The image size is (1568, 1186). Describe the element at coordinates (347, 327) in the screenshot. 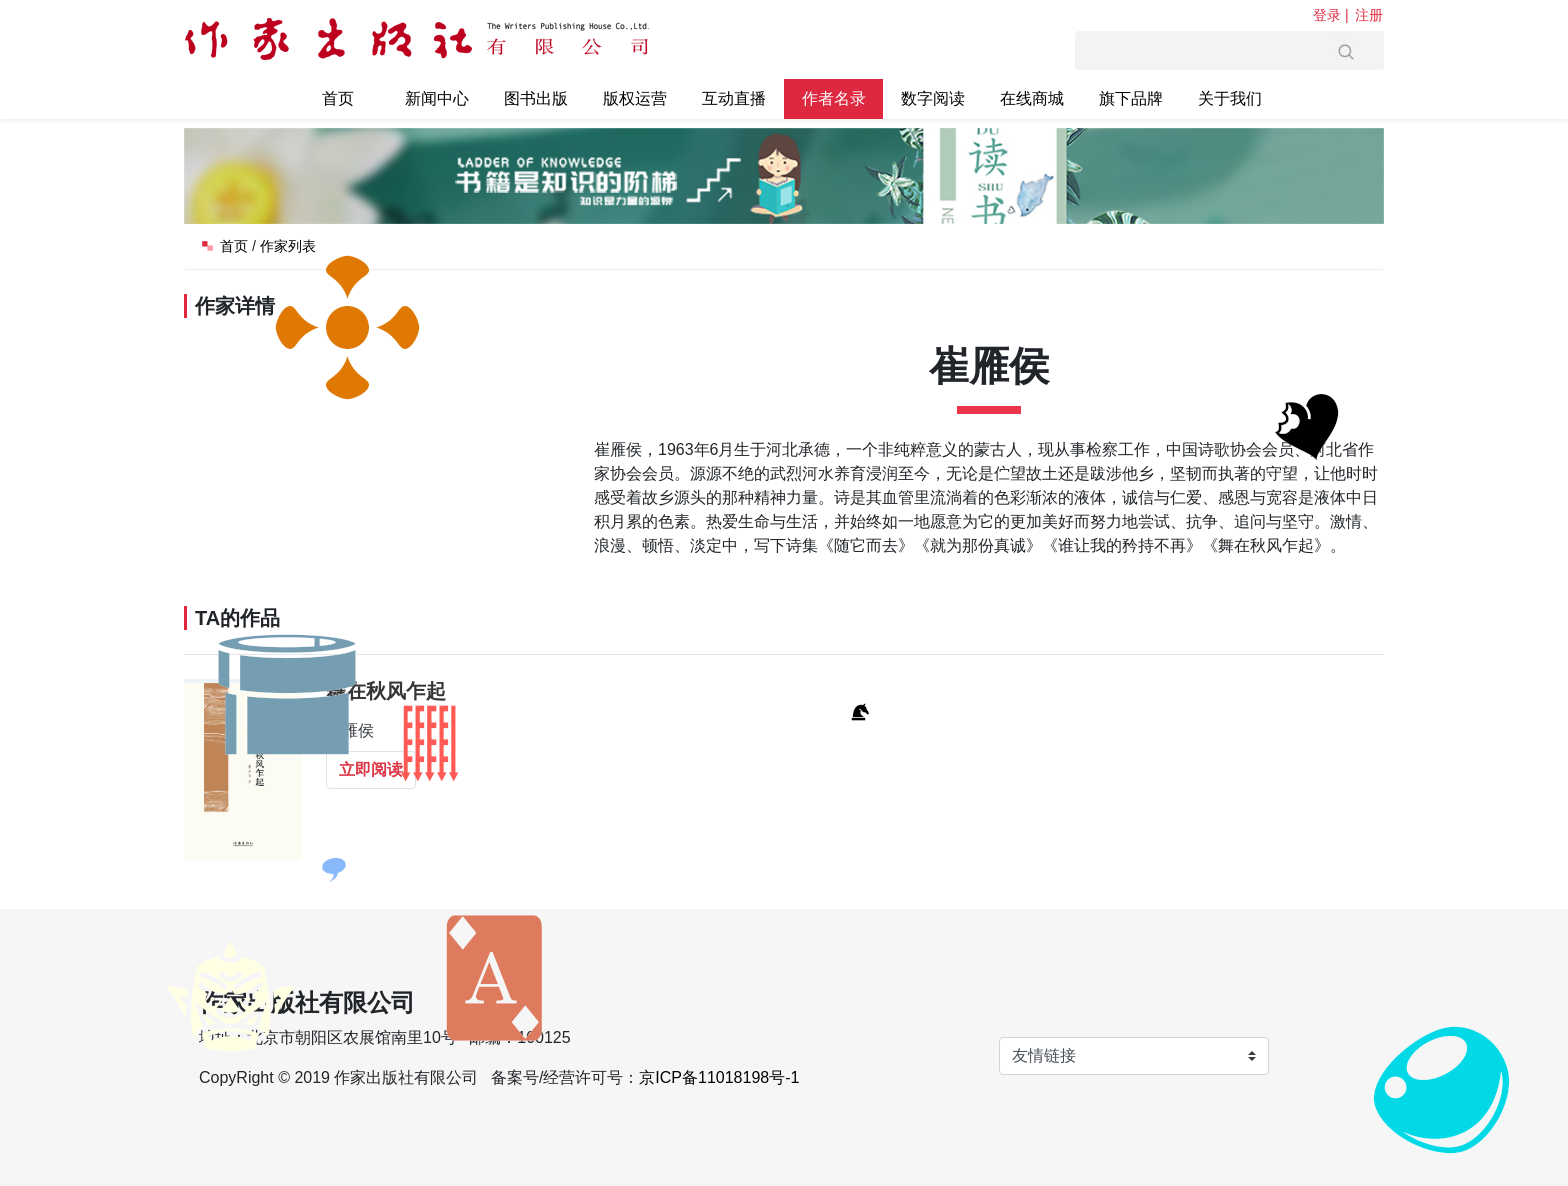

I see `indicates luck or bonus reward in gameplay` at that location.